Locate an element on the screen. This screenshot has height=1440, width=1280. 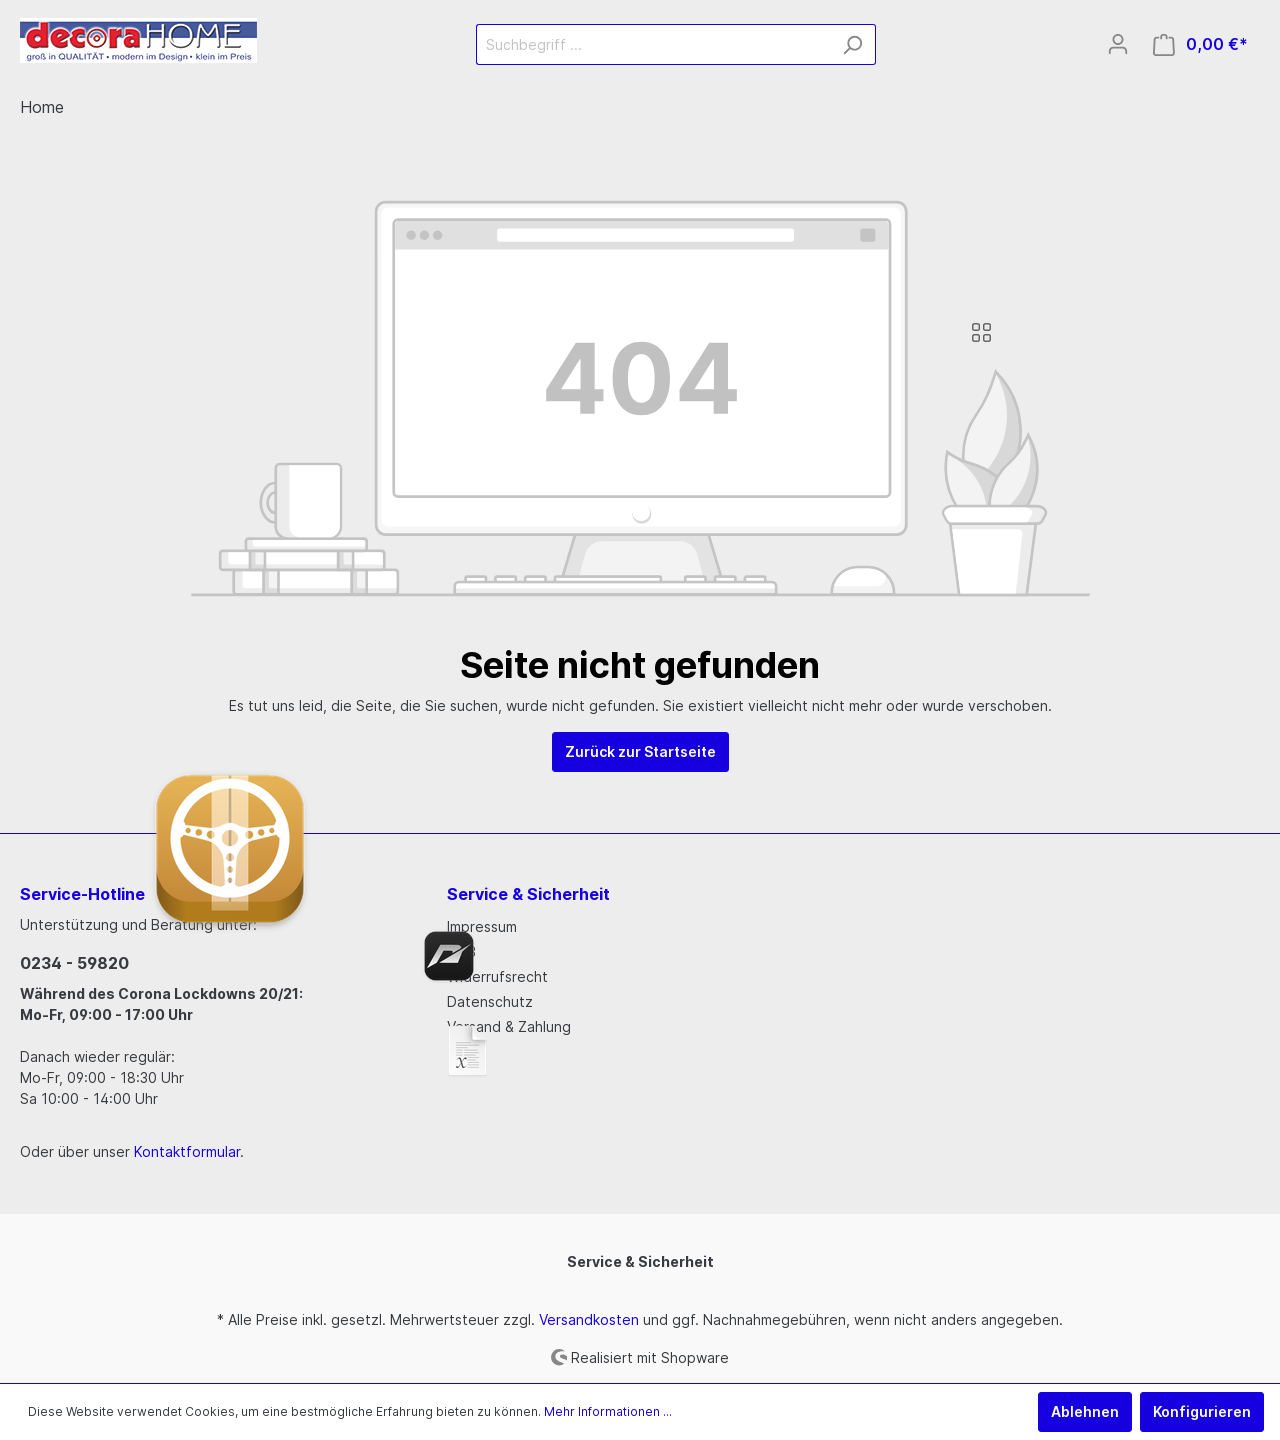
launch need for speed shift racing game is located at coordinates (449, 956).